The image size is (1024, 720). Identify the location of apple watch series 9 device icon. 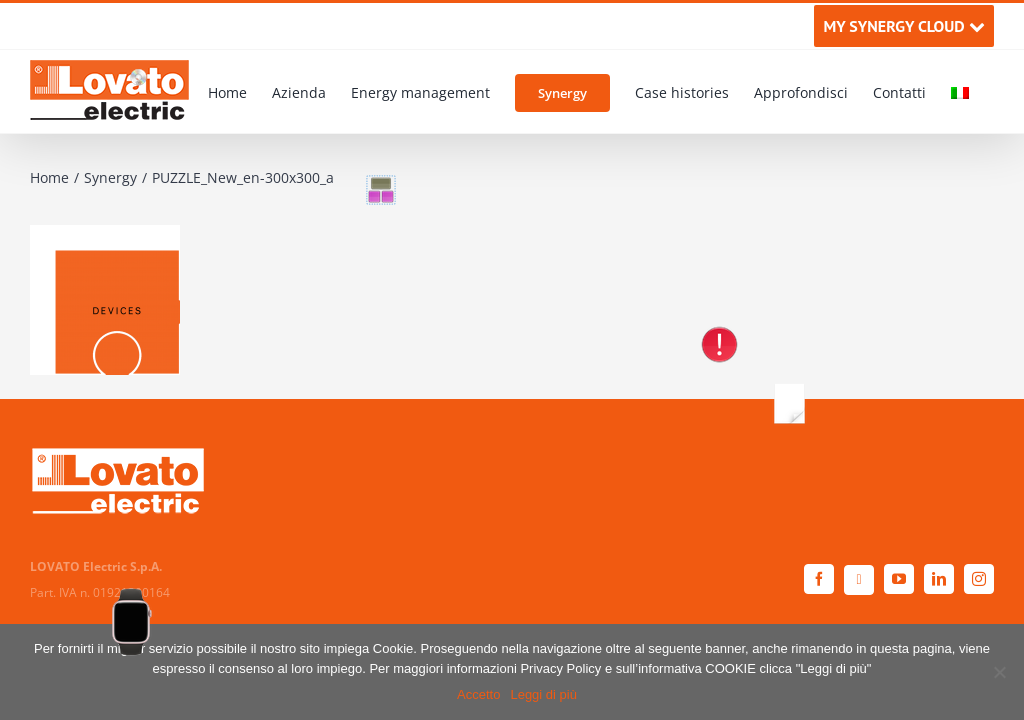
(131, 622).